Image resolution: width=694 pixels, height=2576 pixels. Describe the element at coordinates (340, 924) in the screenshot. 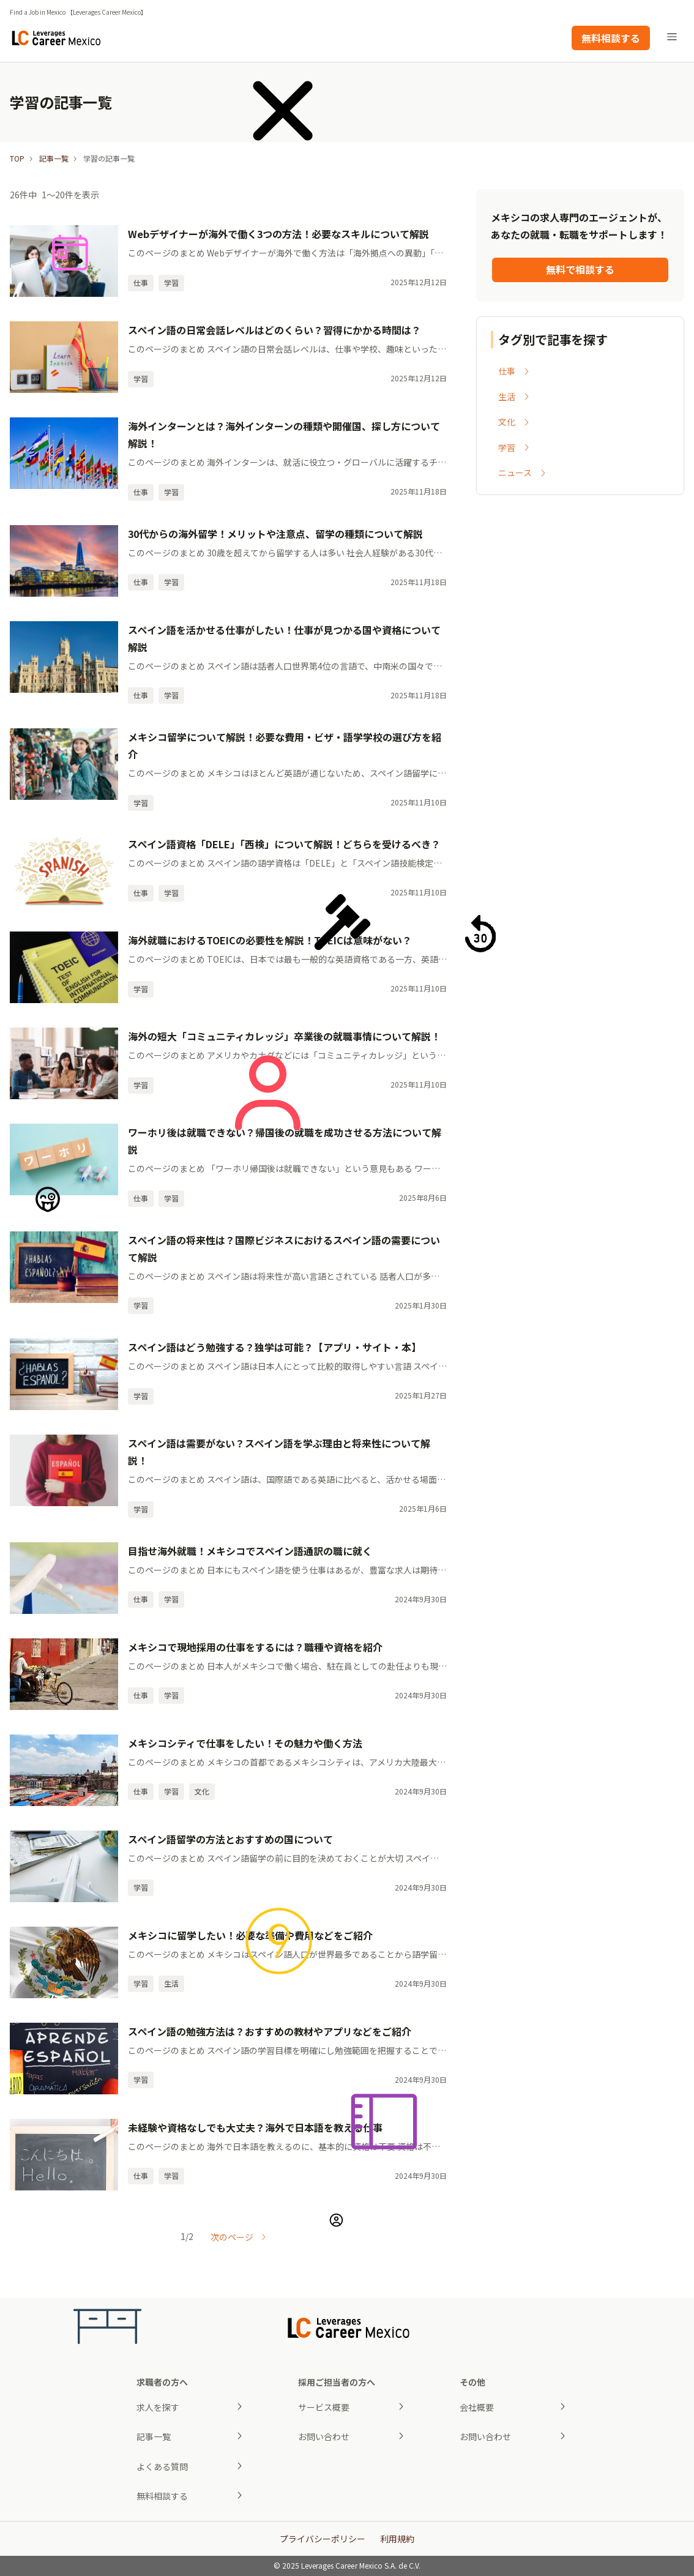

I see `access legal or court-related information` at that location.